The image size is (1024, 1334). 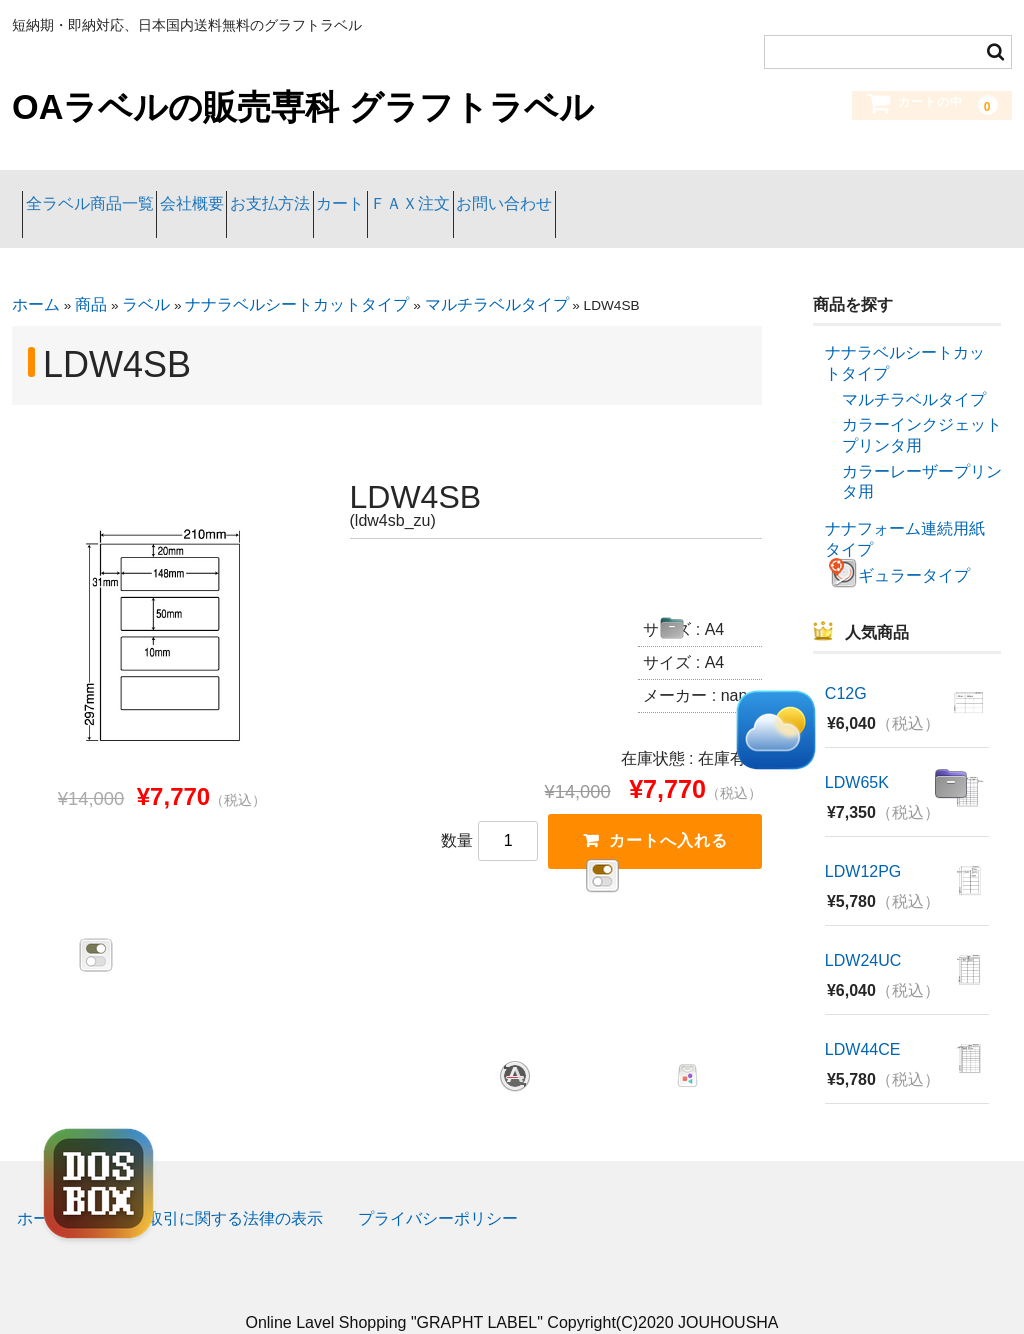 I want to click on open gnome tweaks settings, so click(x=602, y=875).